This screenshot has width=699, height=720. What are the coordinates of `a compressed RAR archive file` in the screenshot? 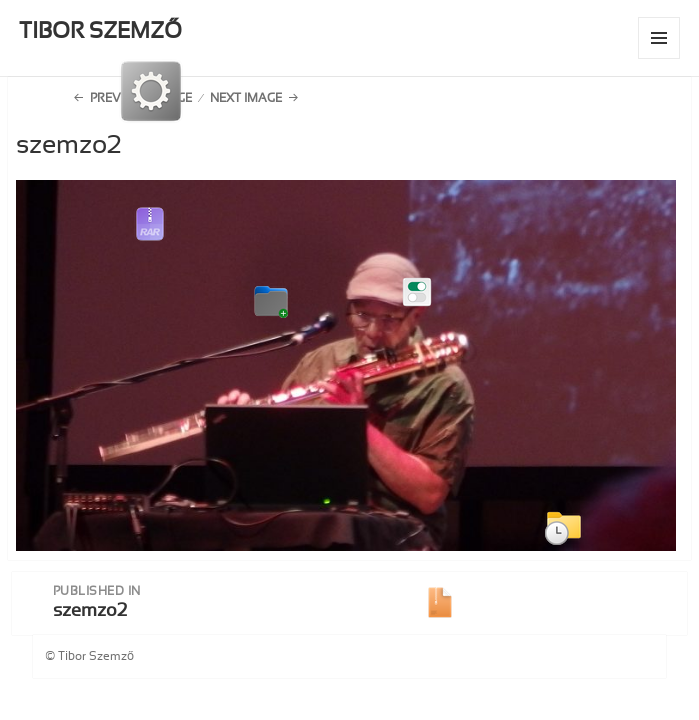 It's located at (150, 224).